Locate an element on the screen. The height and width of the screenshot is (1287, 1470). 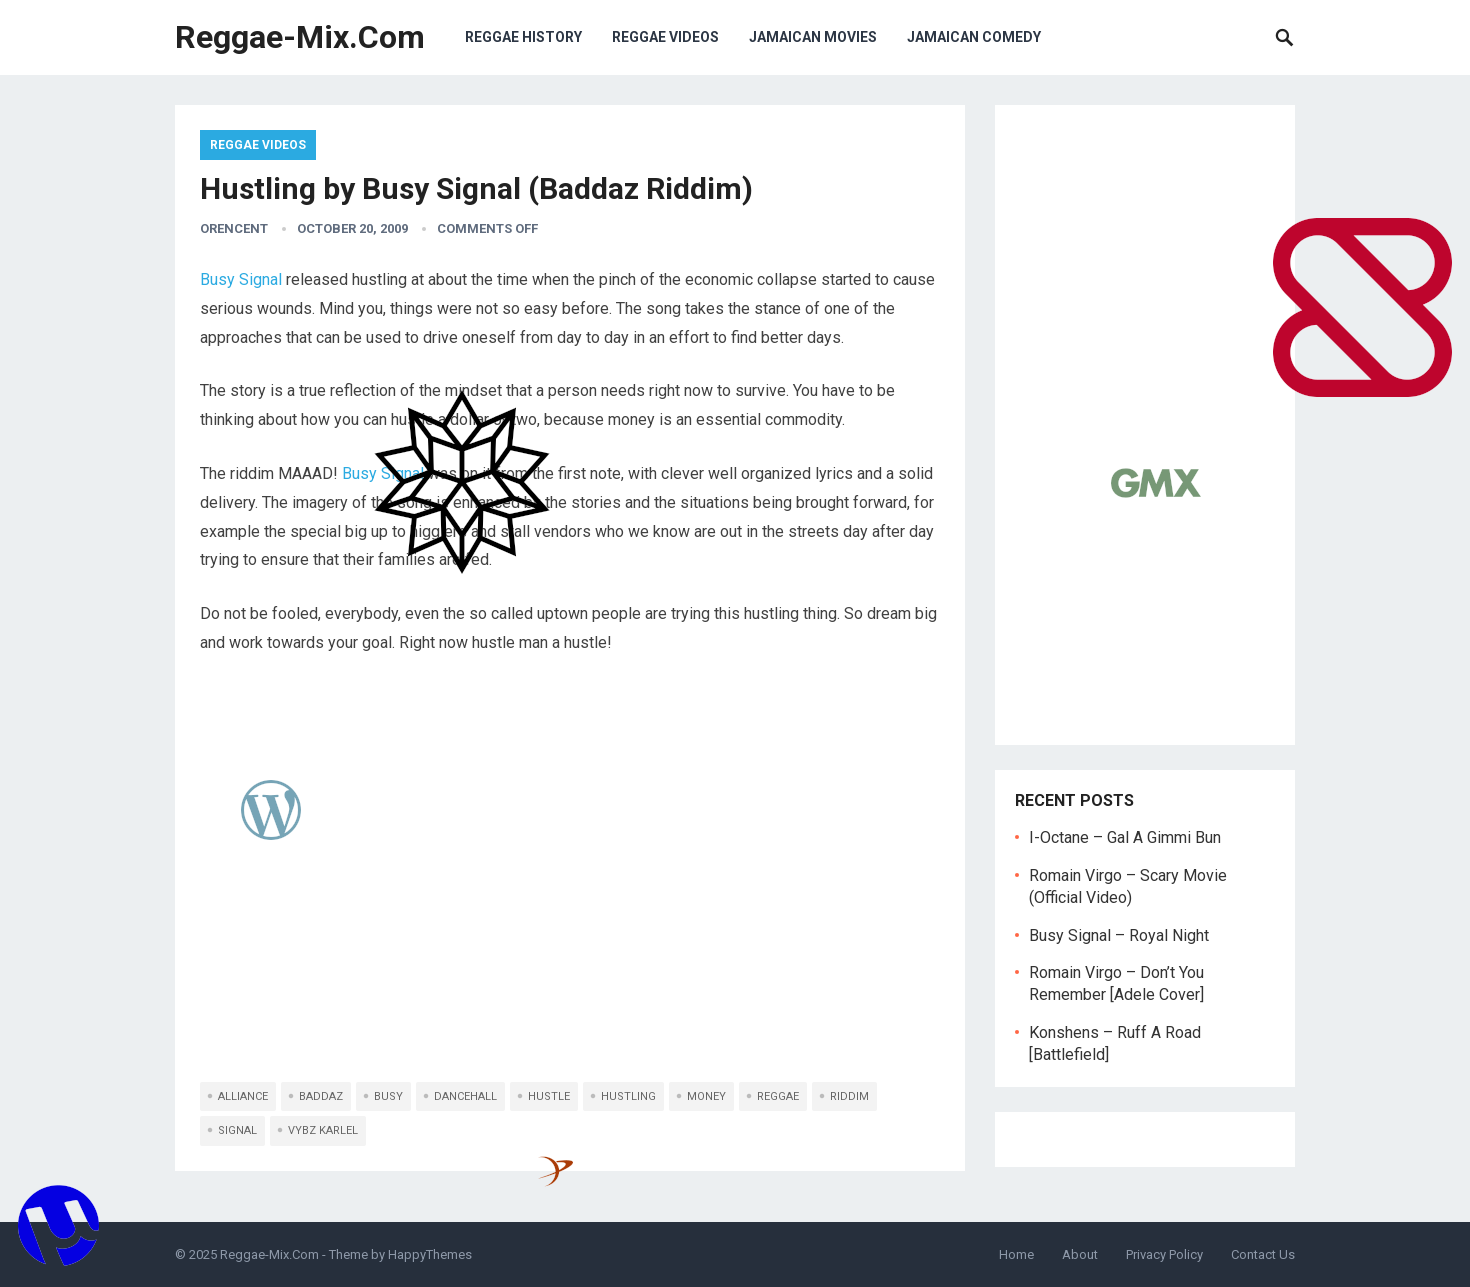
open µTorrent application is located at coordinates (58, 1225).